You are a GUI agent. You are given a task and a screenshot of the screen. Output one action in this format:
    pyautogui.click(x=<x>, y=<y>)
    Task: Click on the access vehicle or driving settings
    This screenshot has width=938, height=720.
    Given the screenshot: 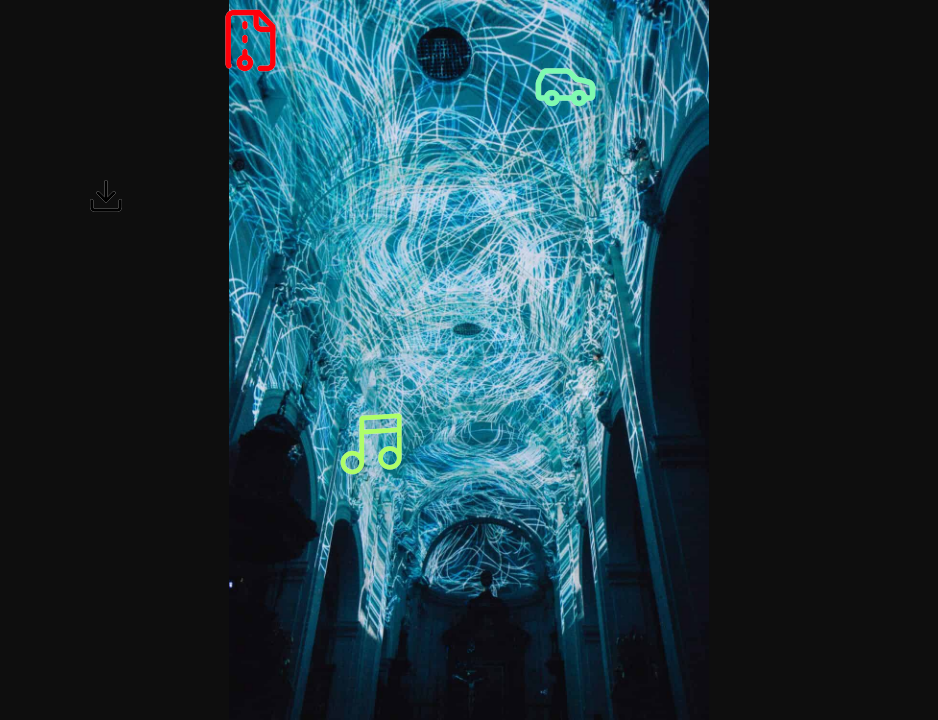 What is the action you would take?
    pyautogui.click(x=565, y=84)
    